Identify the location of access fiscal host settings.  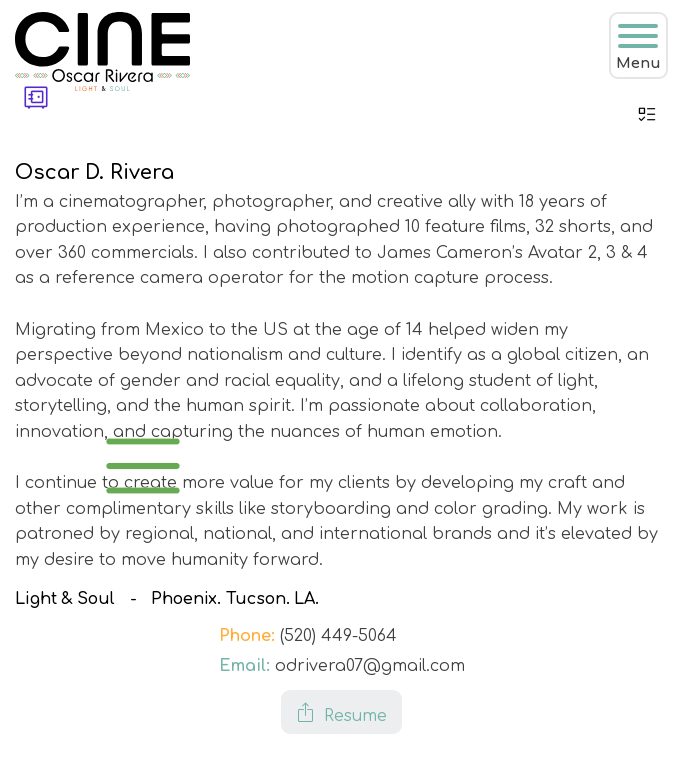
(36, 98).